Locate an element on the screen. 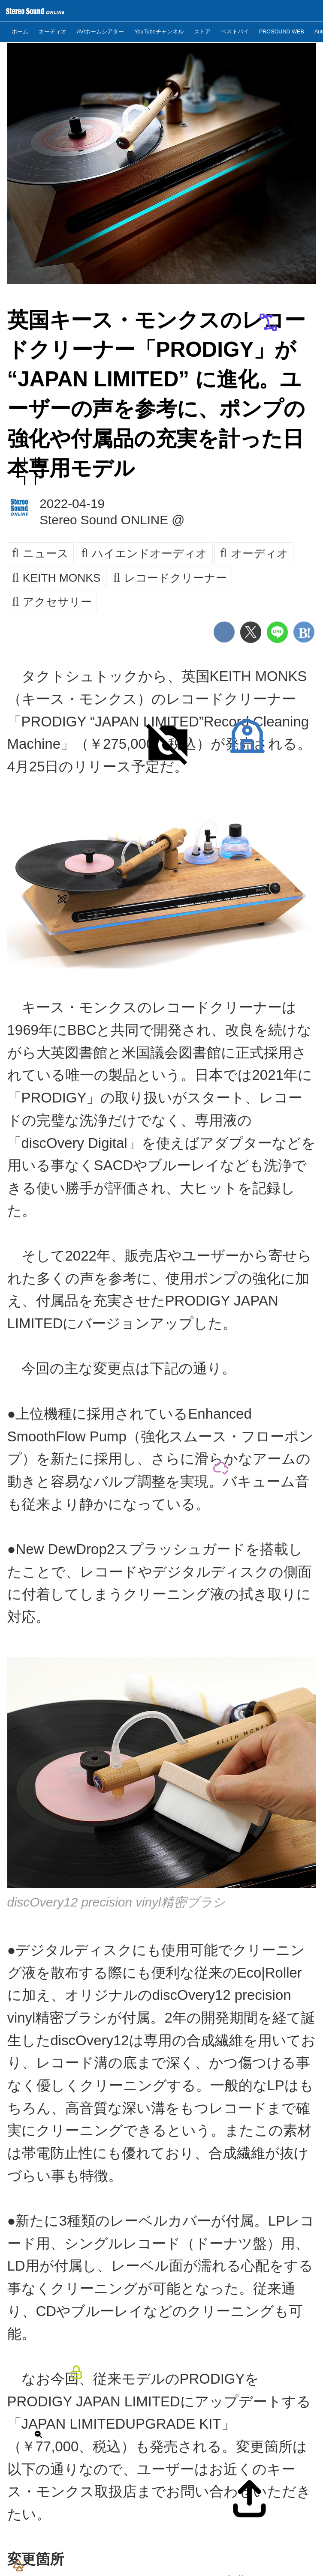  edit bezier curve handles is located at coordinates (268, 322).